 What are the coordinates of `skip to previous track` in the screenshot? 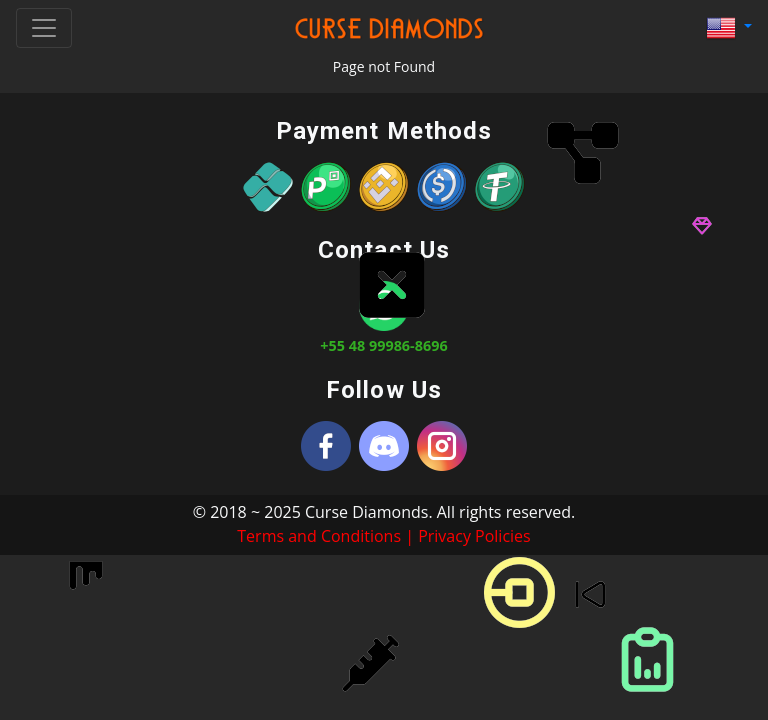 It's located at (590, 594).